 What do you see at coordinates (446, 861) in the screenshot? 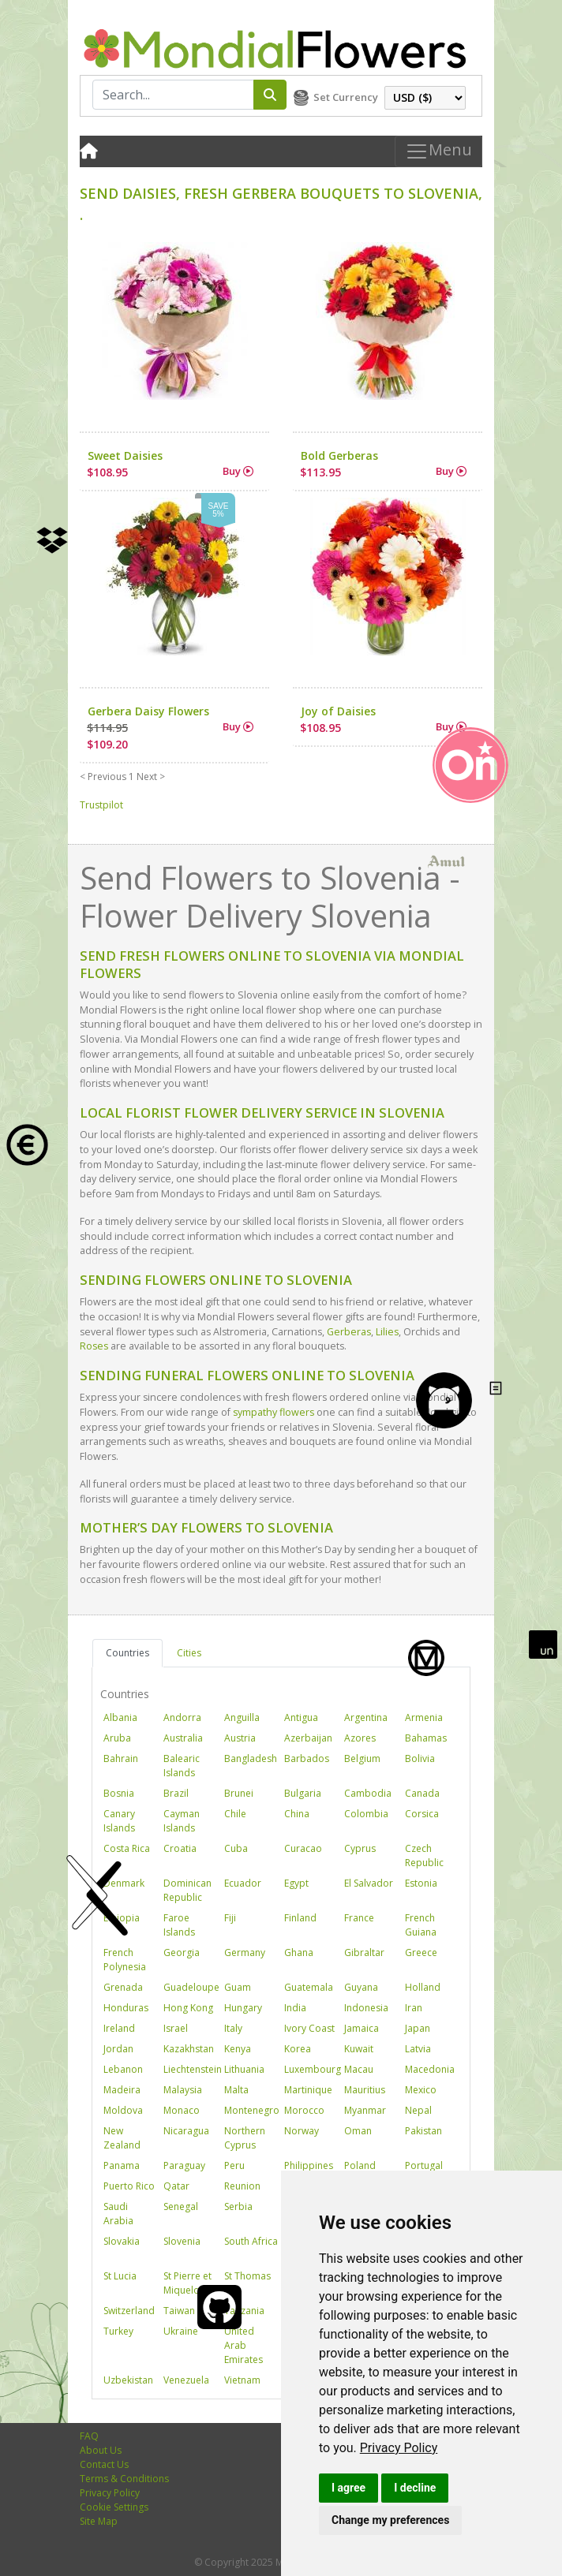
I see `Amul brand logo` at bounding box center [446, 861].